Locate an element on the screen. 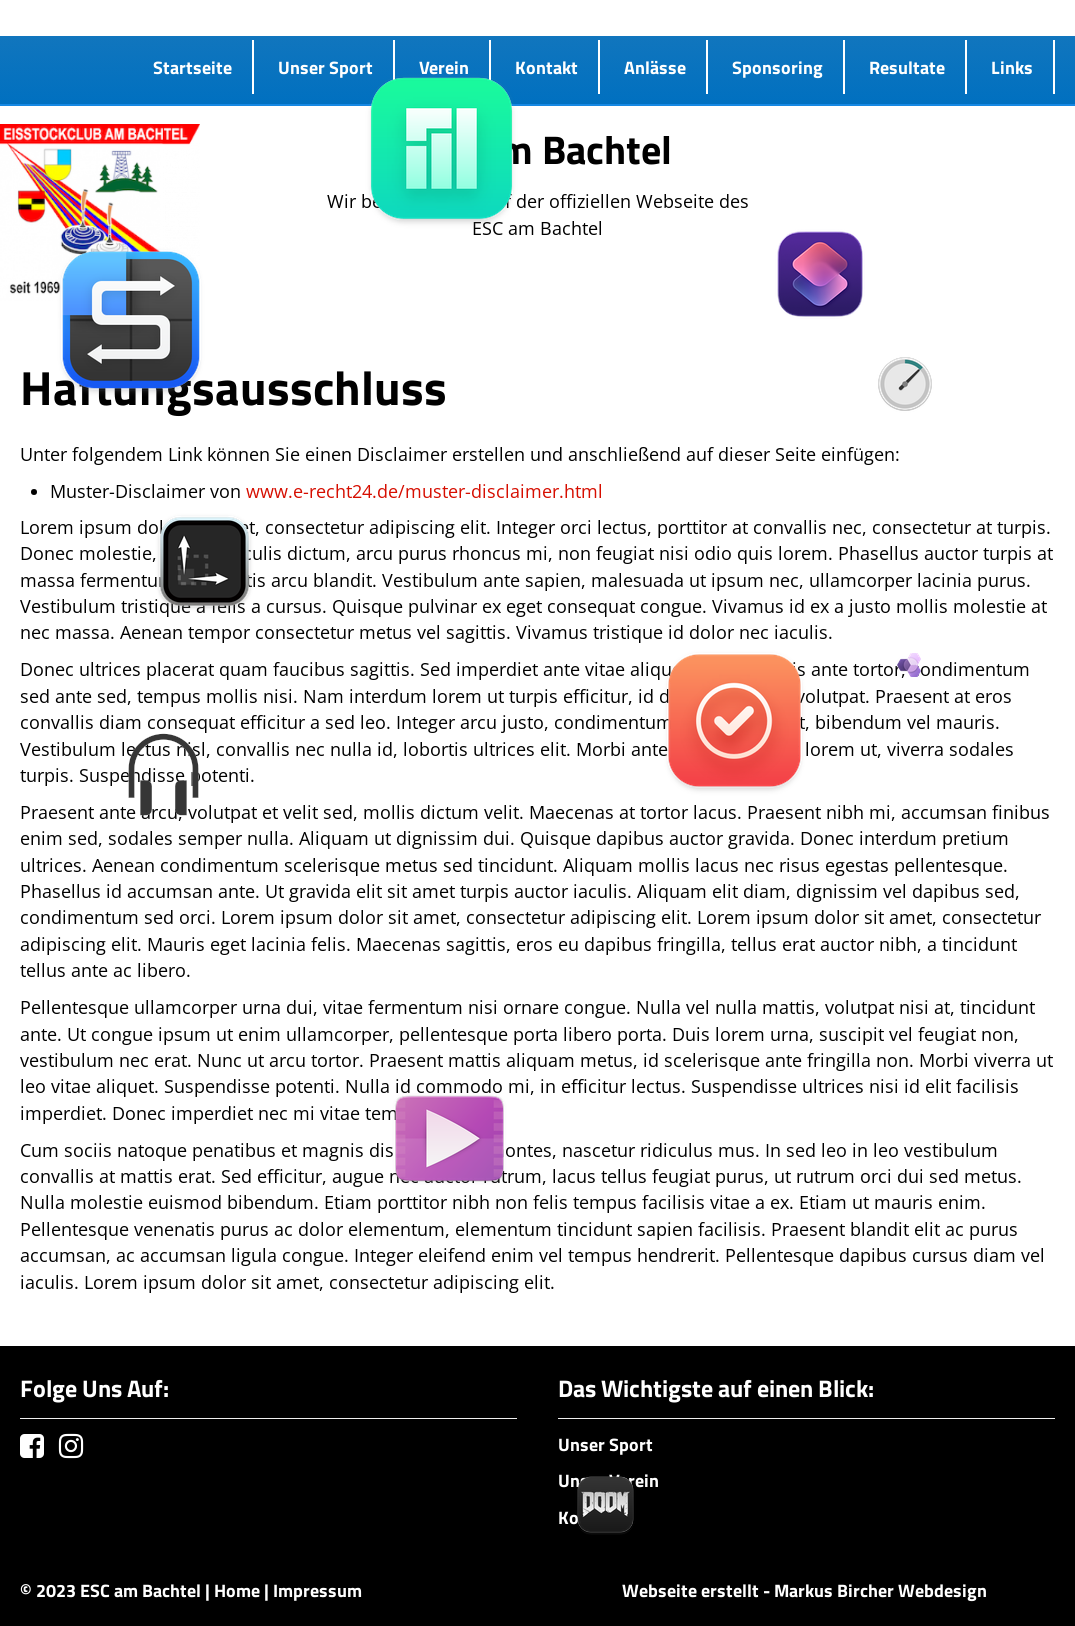 The height and width of the screenshot is (1626, 1075). open the shortcuts app is located at coordinates (820, 274).